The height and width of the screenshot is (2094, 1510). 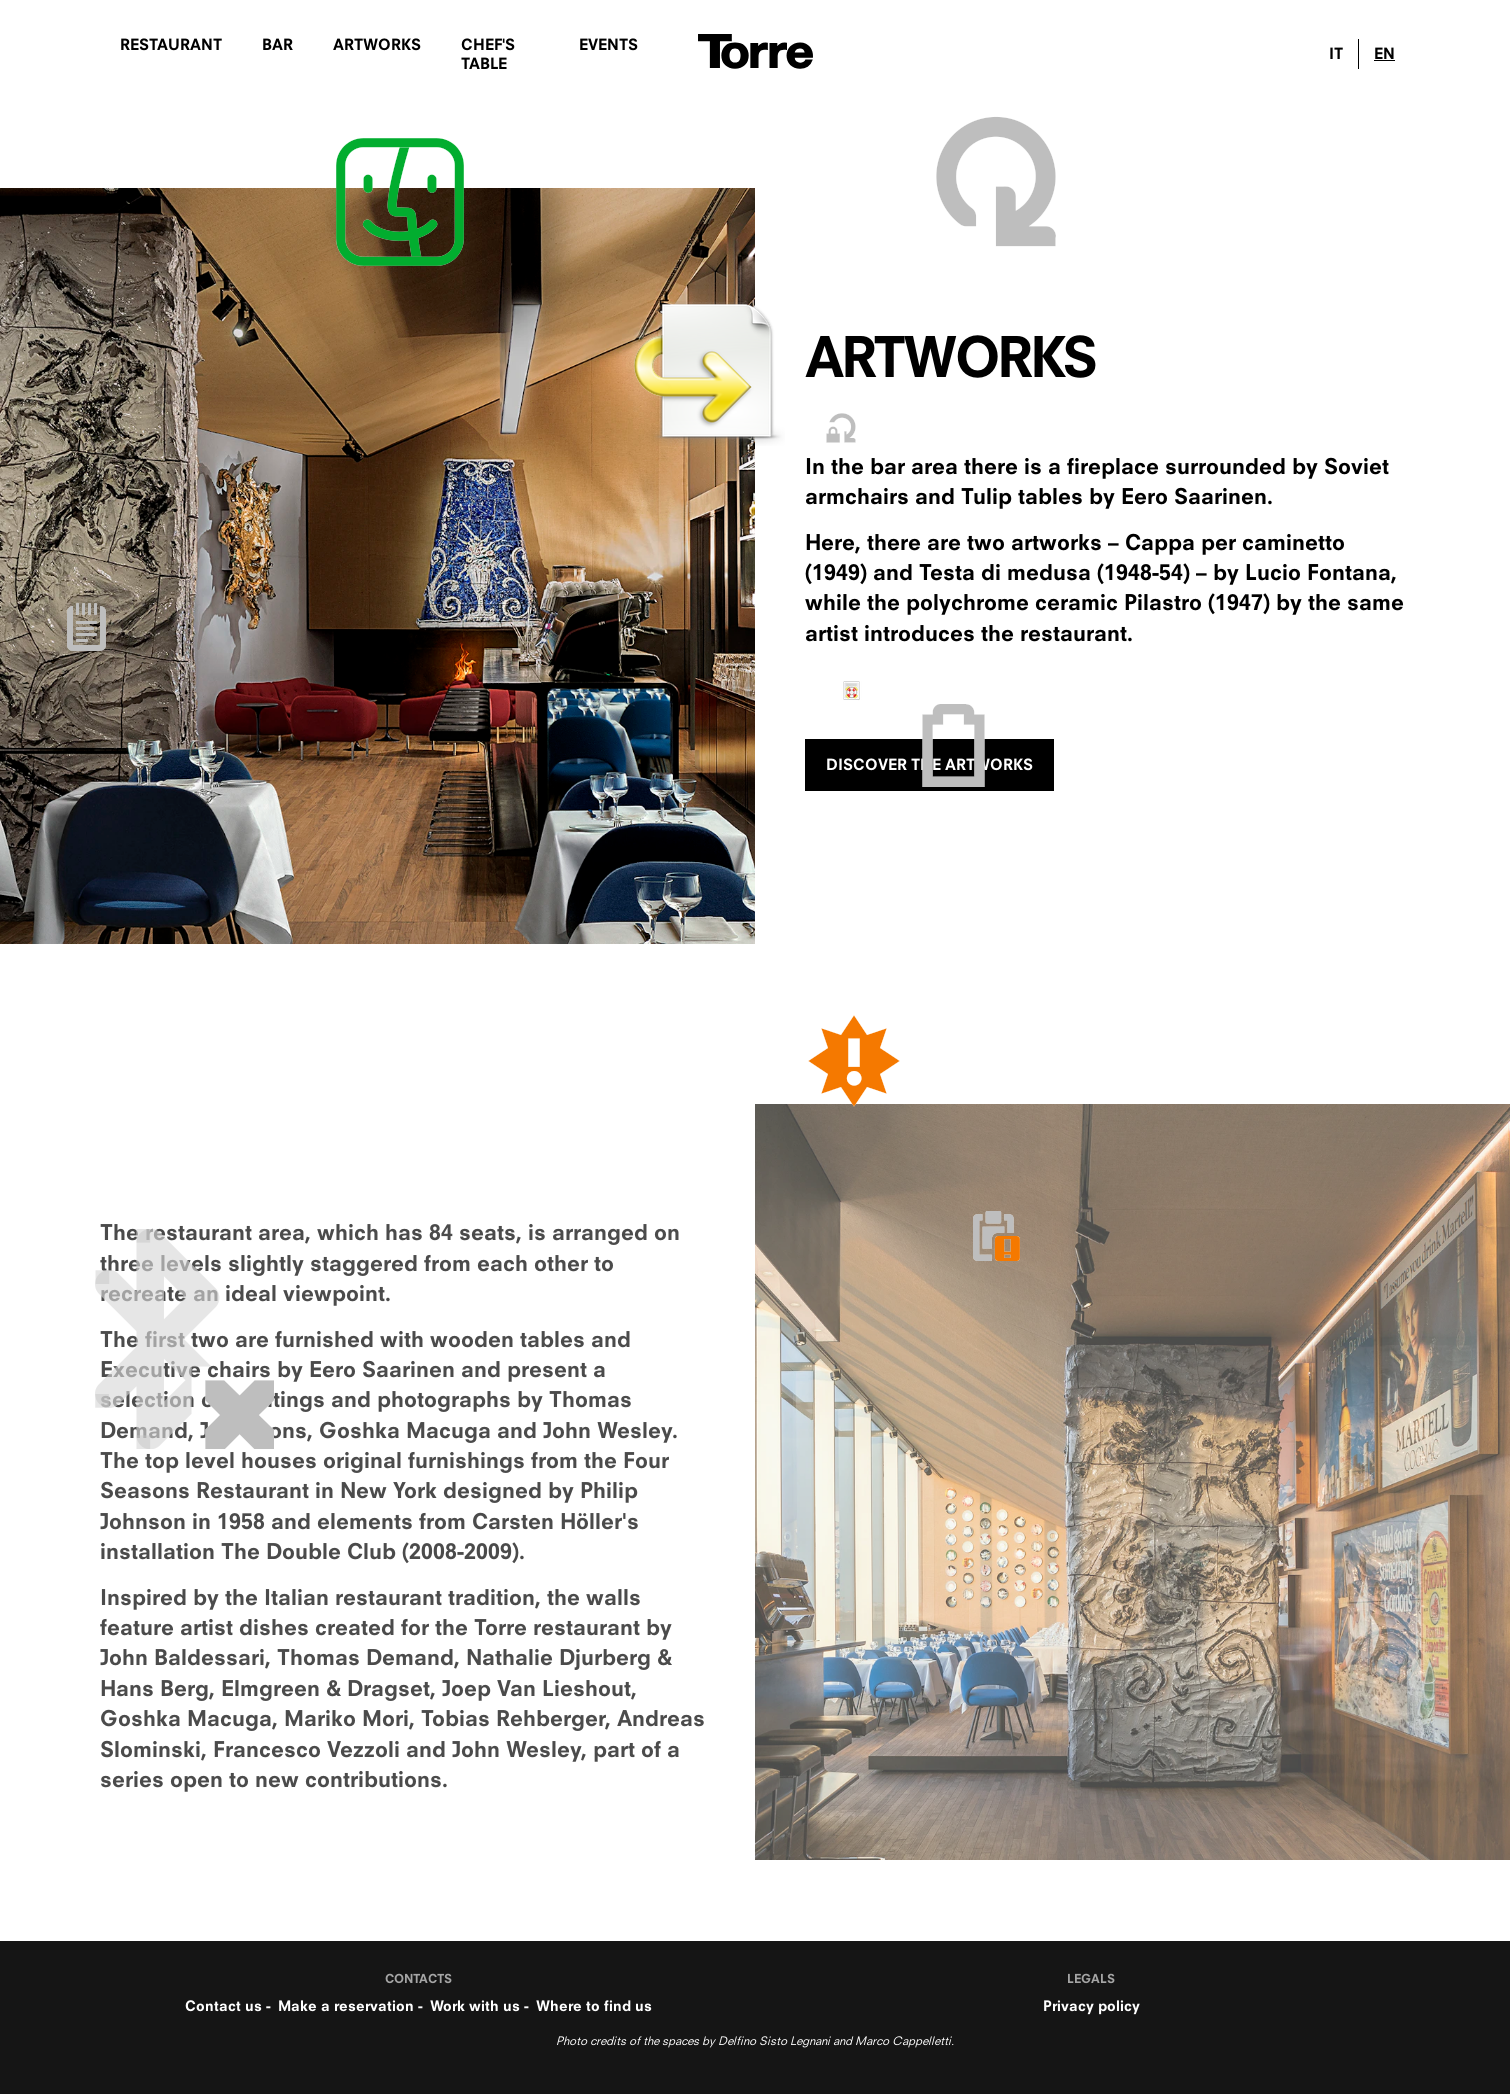 I want to click on open file manager, so click(x=400, y=202).